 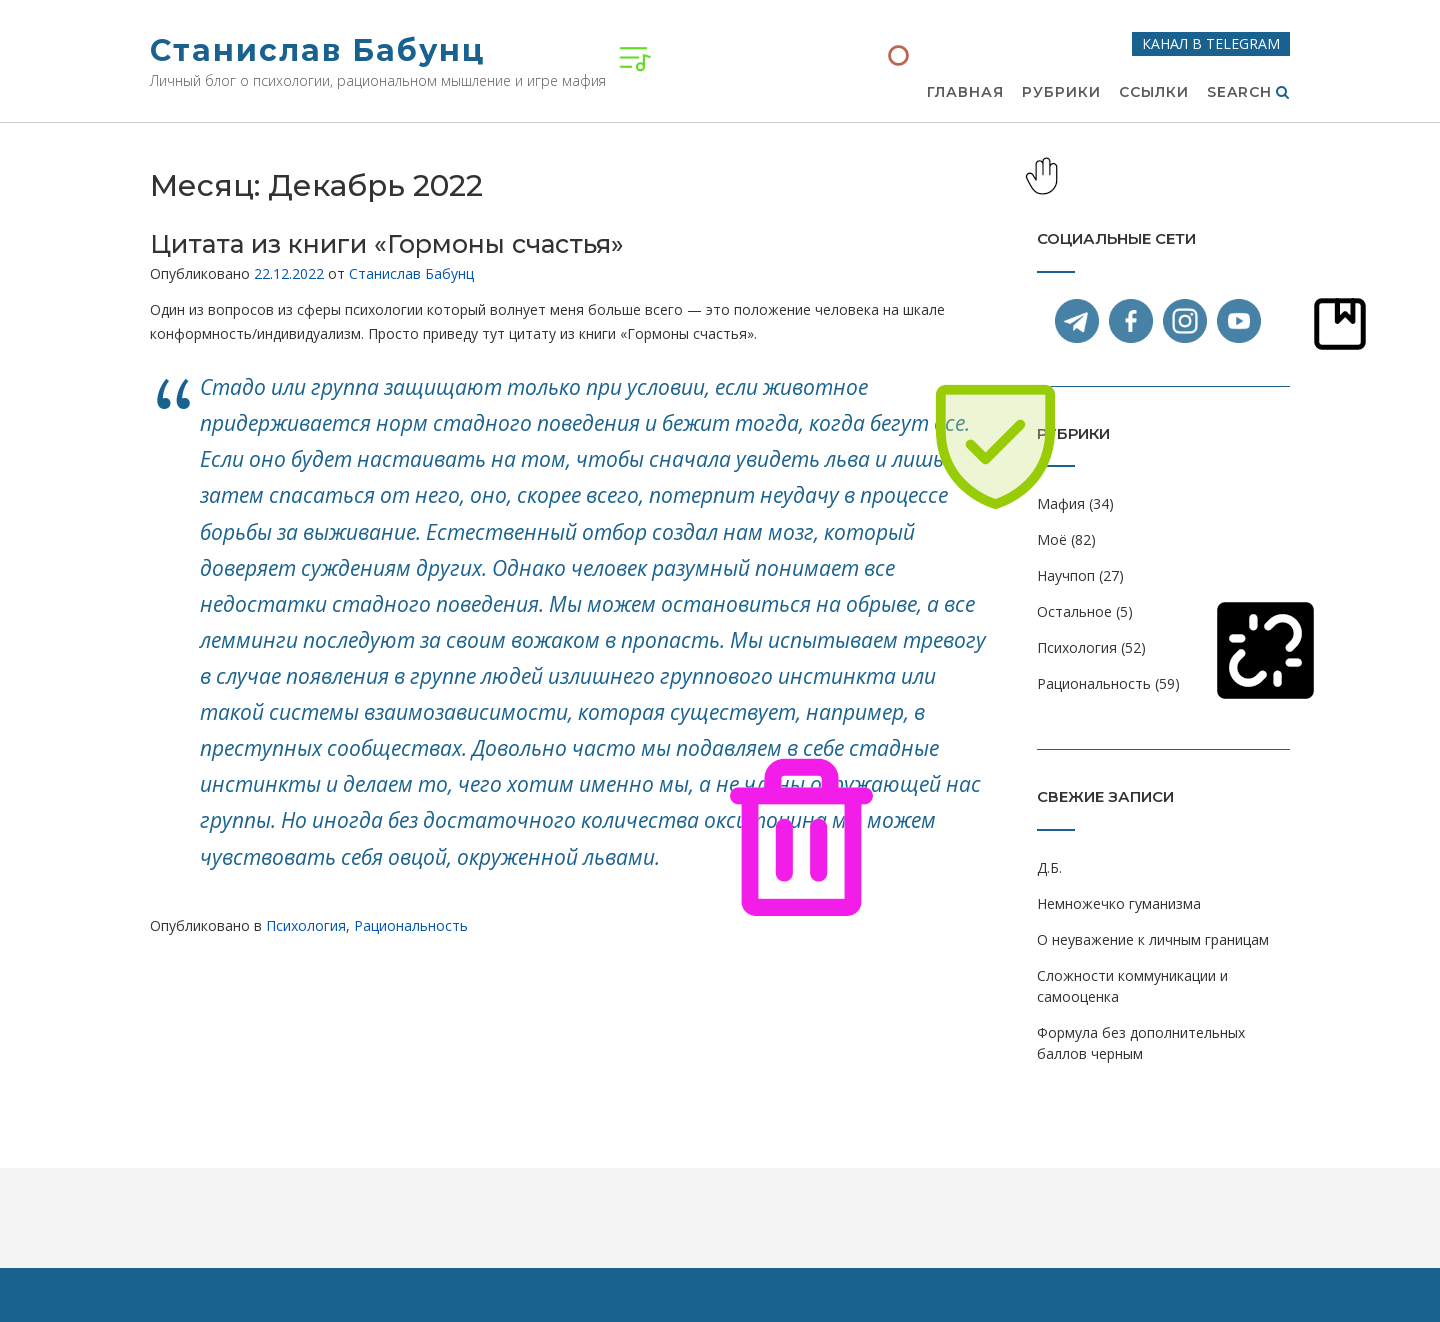 What do you see at coordinates (898, 55) in the screenshot?
I see `indicates an unselected or inactive radio button option` at bounding box center [898, 55].